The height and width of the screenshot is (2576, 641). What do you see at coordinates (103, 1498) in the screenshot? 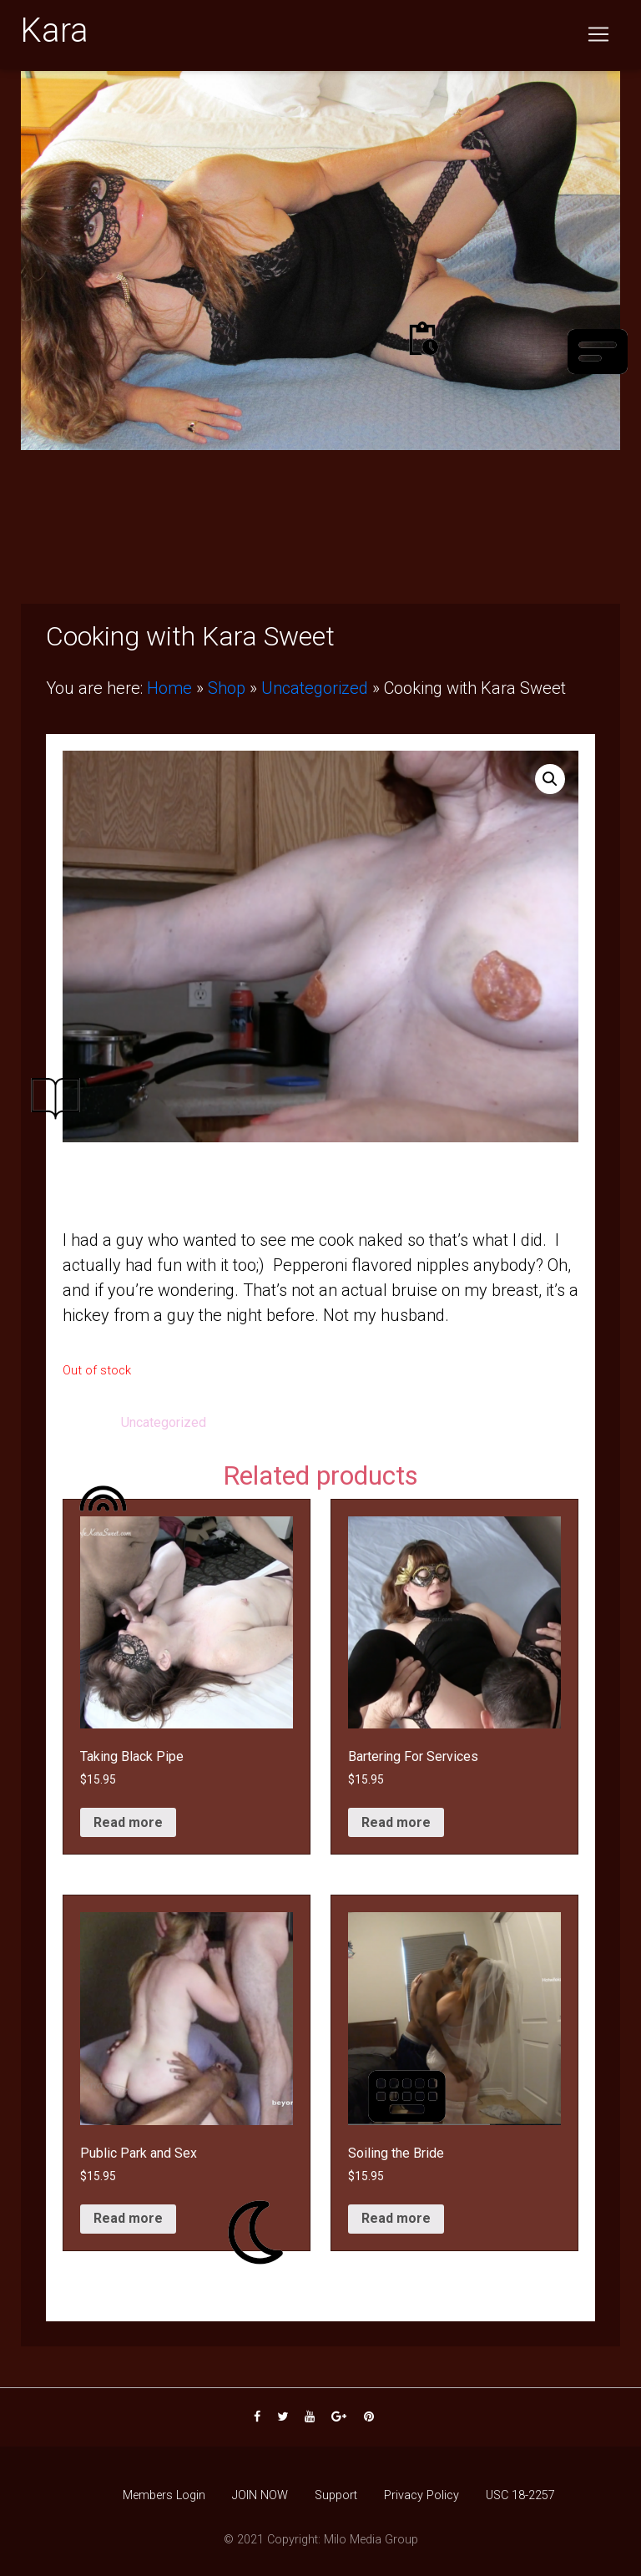
I see `indicates pride or LGBTQ+ related content` at bounding box center [103, 1498].